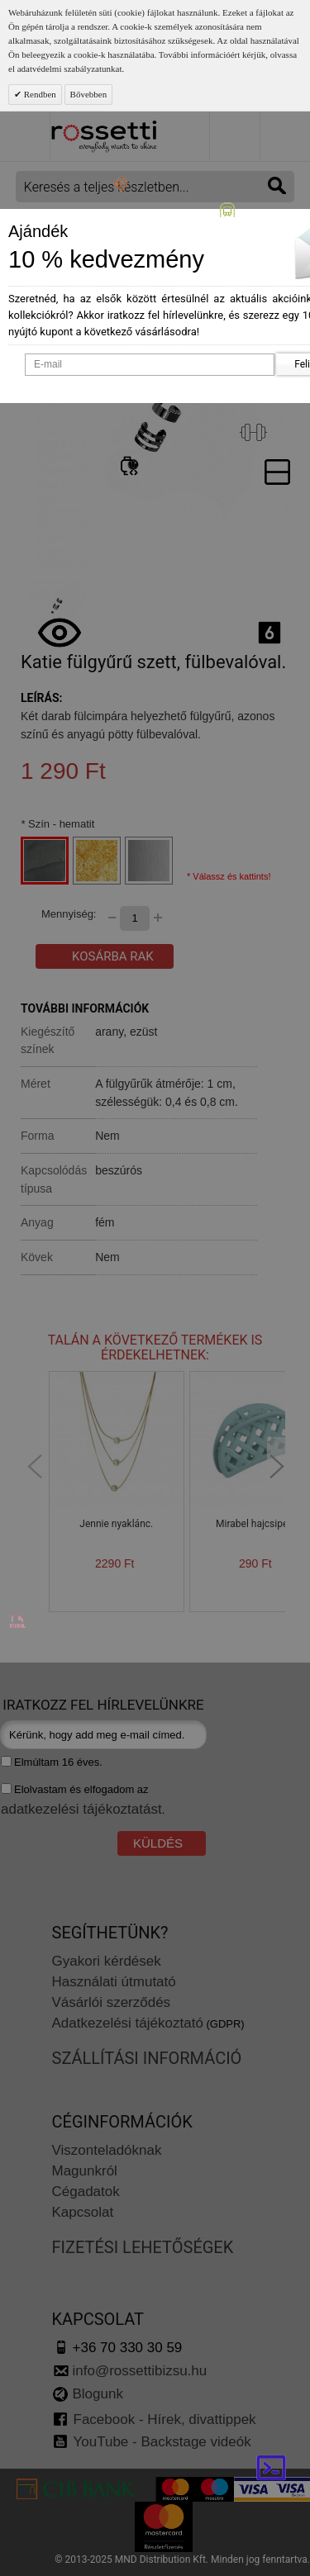  What do you see at coordinates (277, 472) in the screenshot?
I see `toggle bottom panel visibility` at bounding box center [277, 472].